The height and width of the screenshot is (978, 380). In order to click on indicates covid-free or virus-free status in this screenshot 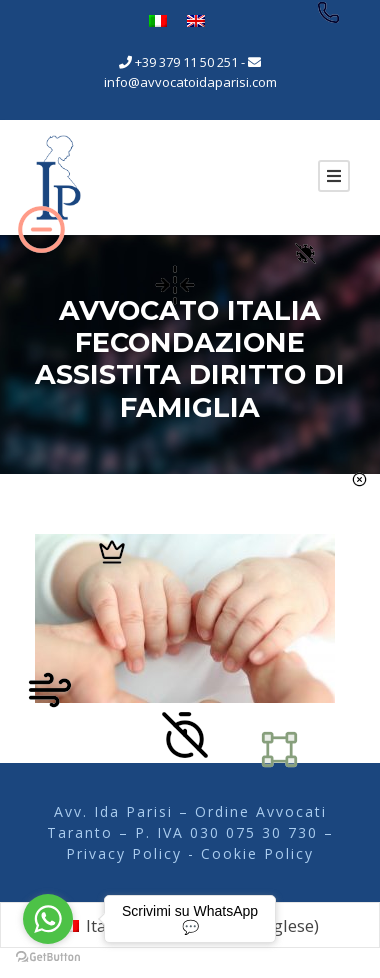, I will do `click(305, 253)`.